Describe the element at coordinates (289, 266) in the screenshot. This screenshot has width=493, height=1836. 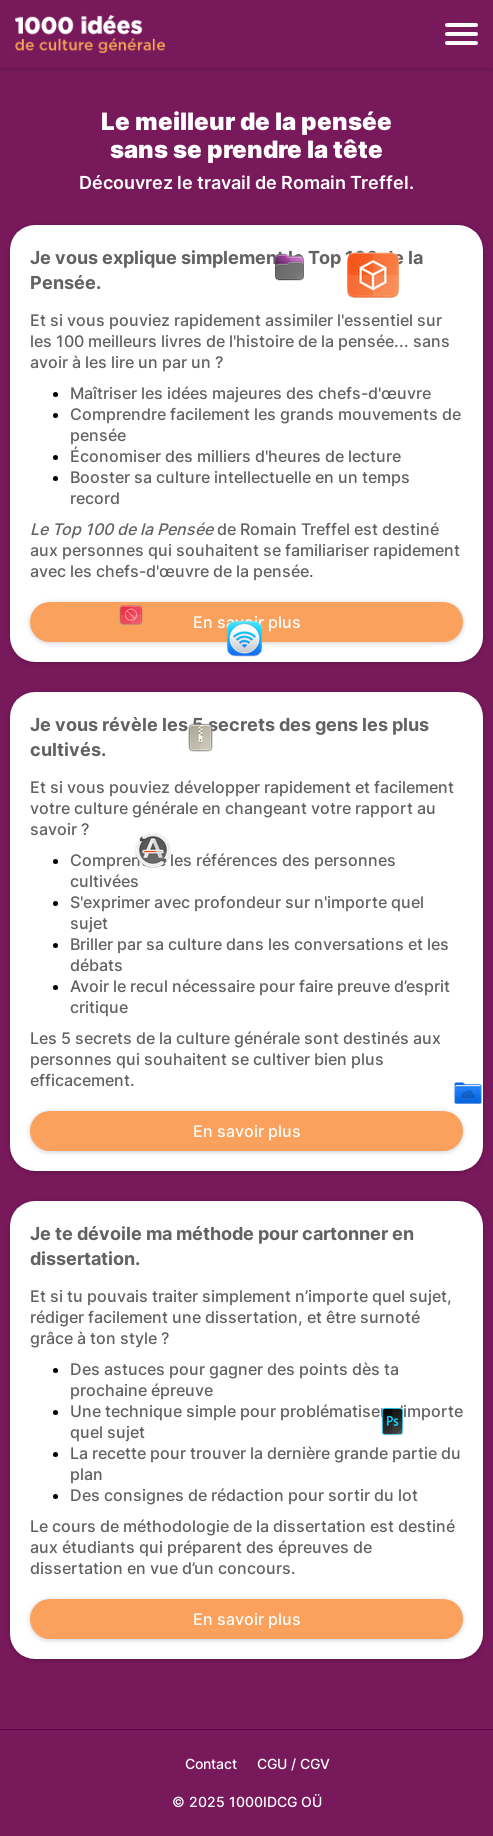
I see `drop files here to move them into this folder` at that location.